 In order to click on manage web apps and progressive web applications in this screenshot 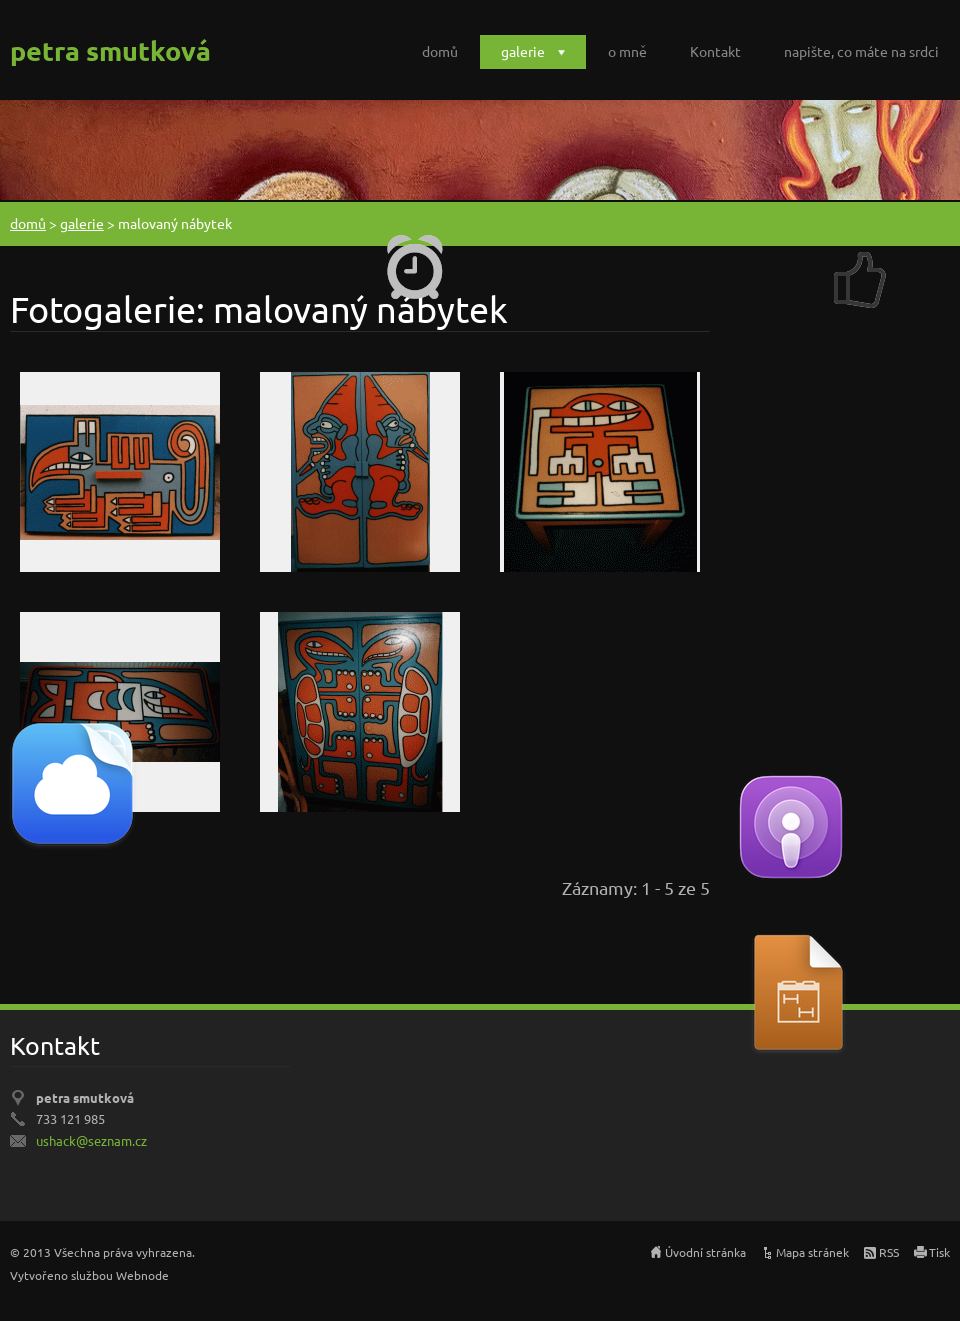, I will do `click(72, 783)`.